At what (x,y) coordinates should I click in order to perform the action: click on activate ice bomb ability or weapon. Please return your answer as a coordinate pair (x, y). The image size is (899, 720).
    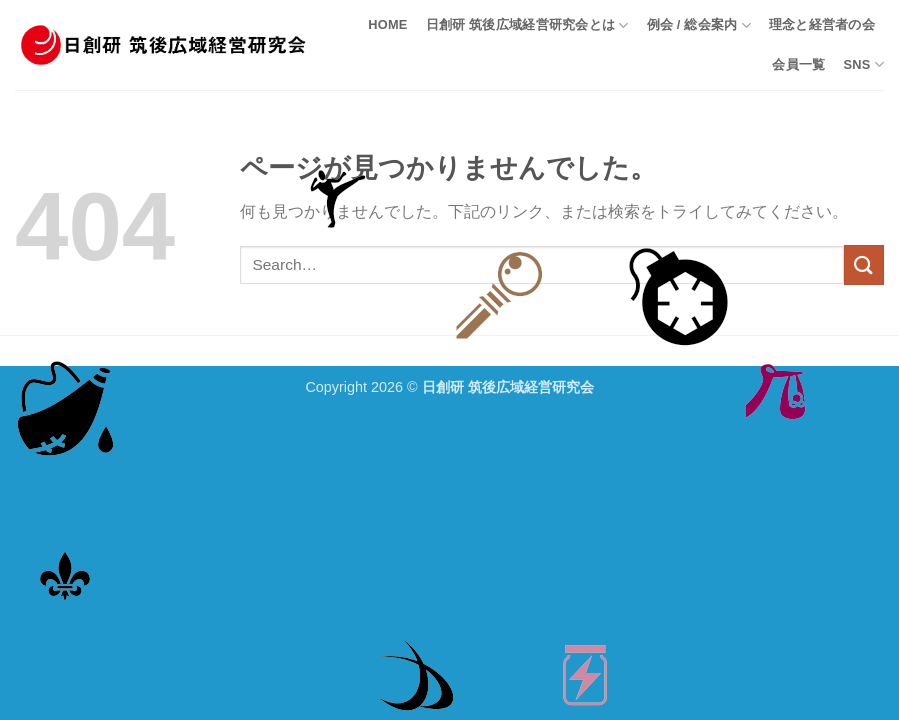
    Looking at the image, I should click on (679, 297).